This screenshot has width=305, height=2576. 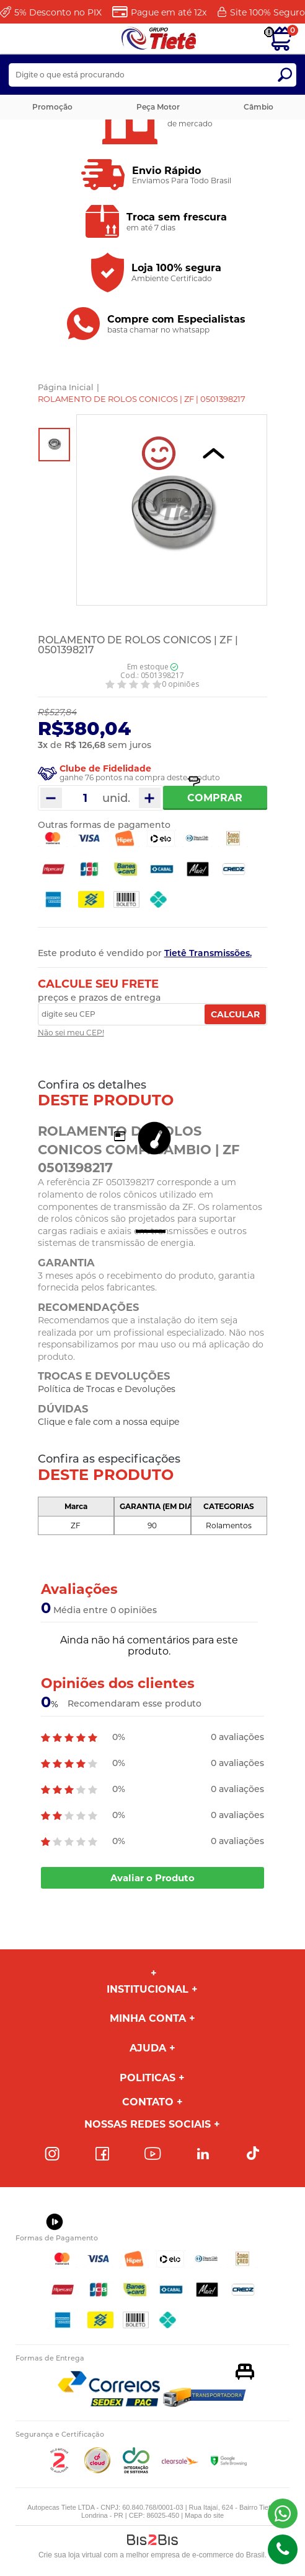 What do you see at coordinates (120, 1136) in the screenshot?
I see `view featured or highlighted video content` at bounding box center [120, 1136].